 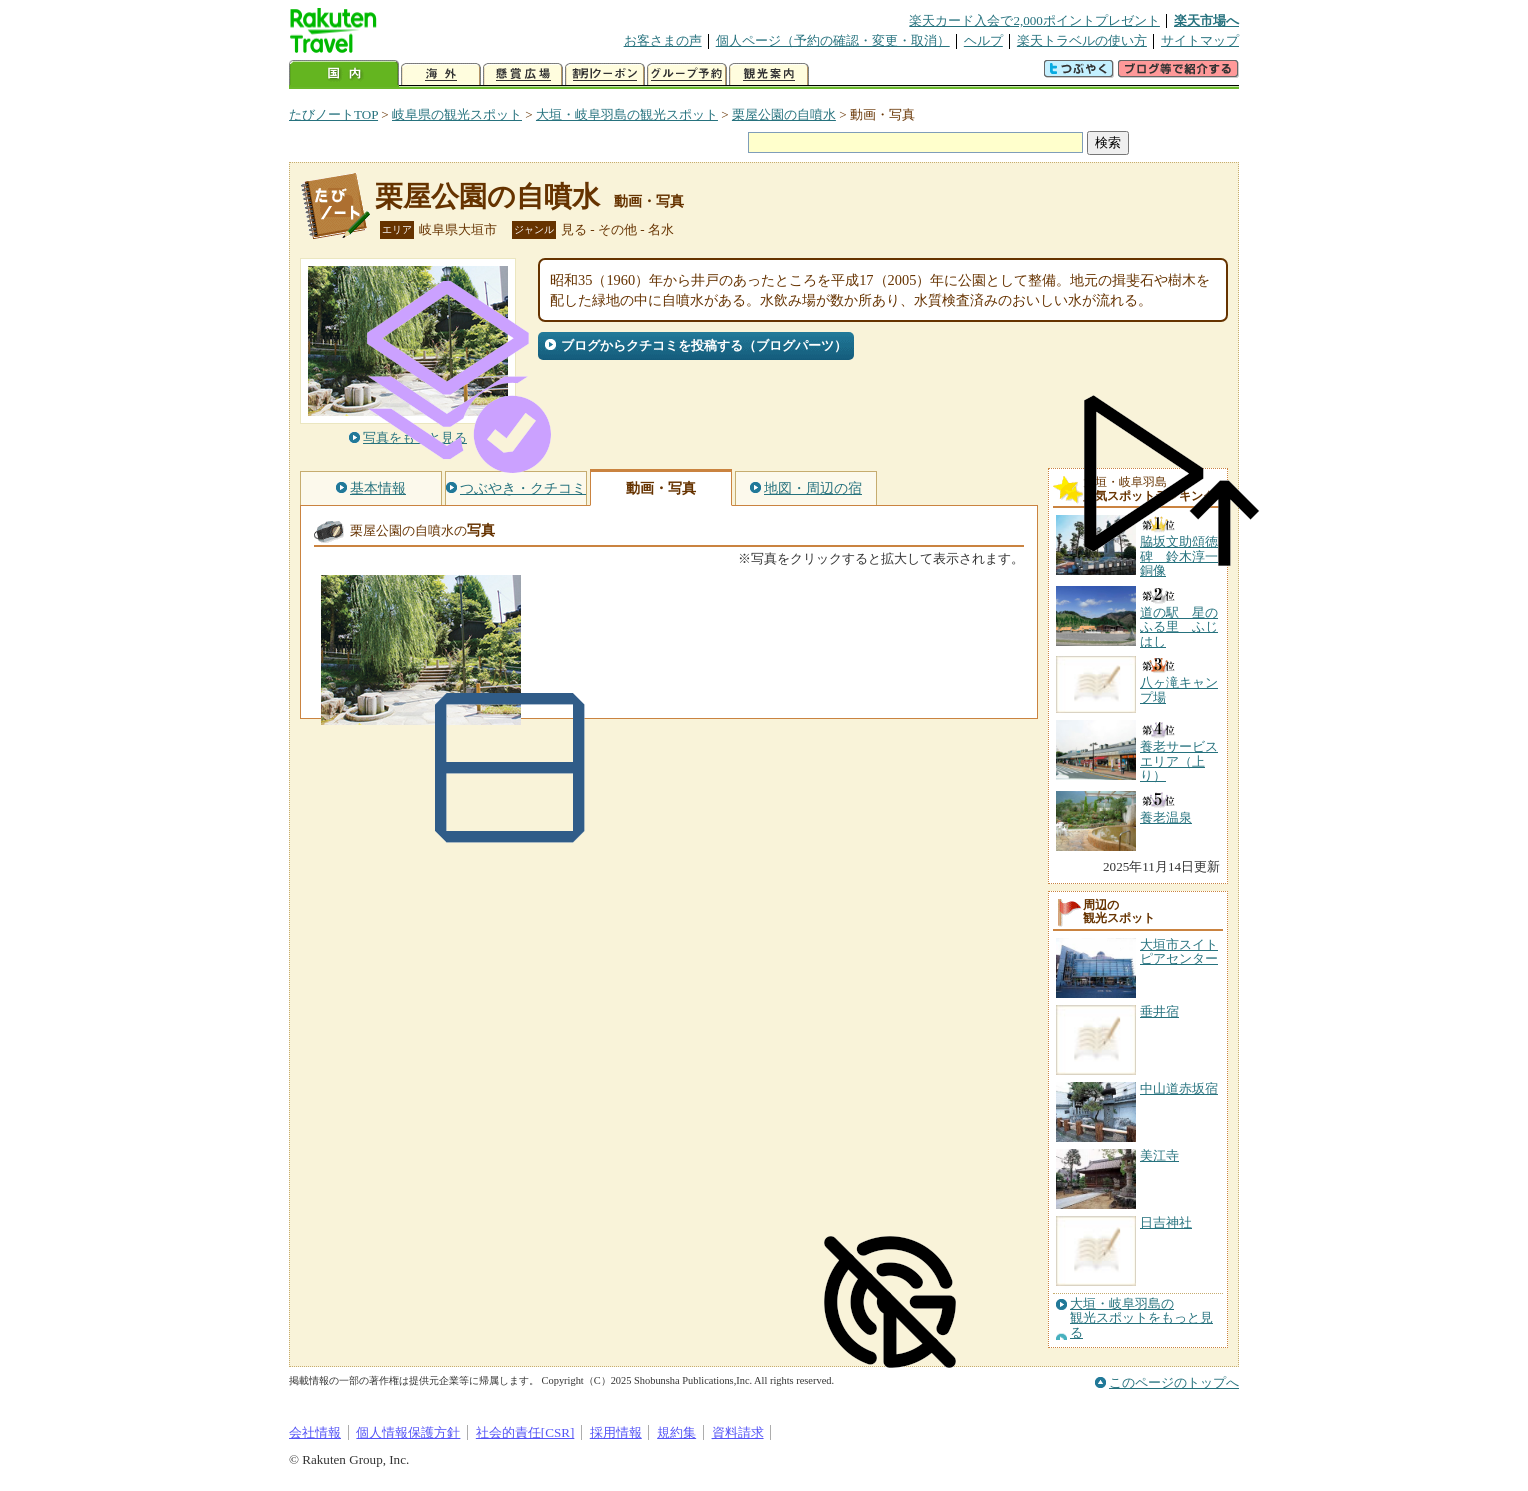 I want to click on split editor view horizontally, so click(x=504, y=762).